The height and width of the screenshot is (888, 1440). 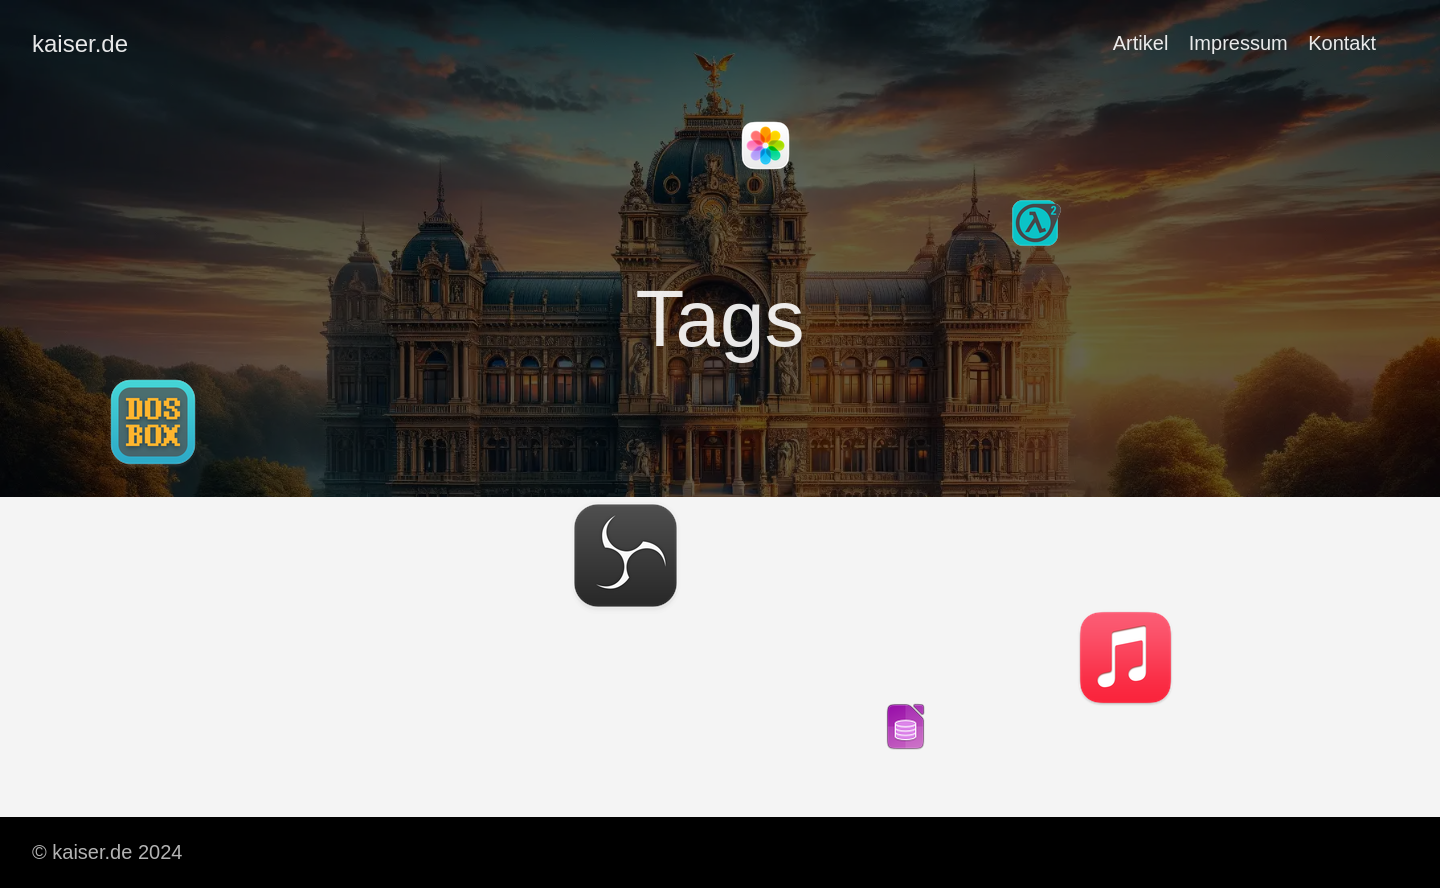 I want to click on open libreoffice base database application, so click(x=905, y=726).